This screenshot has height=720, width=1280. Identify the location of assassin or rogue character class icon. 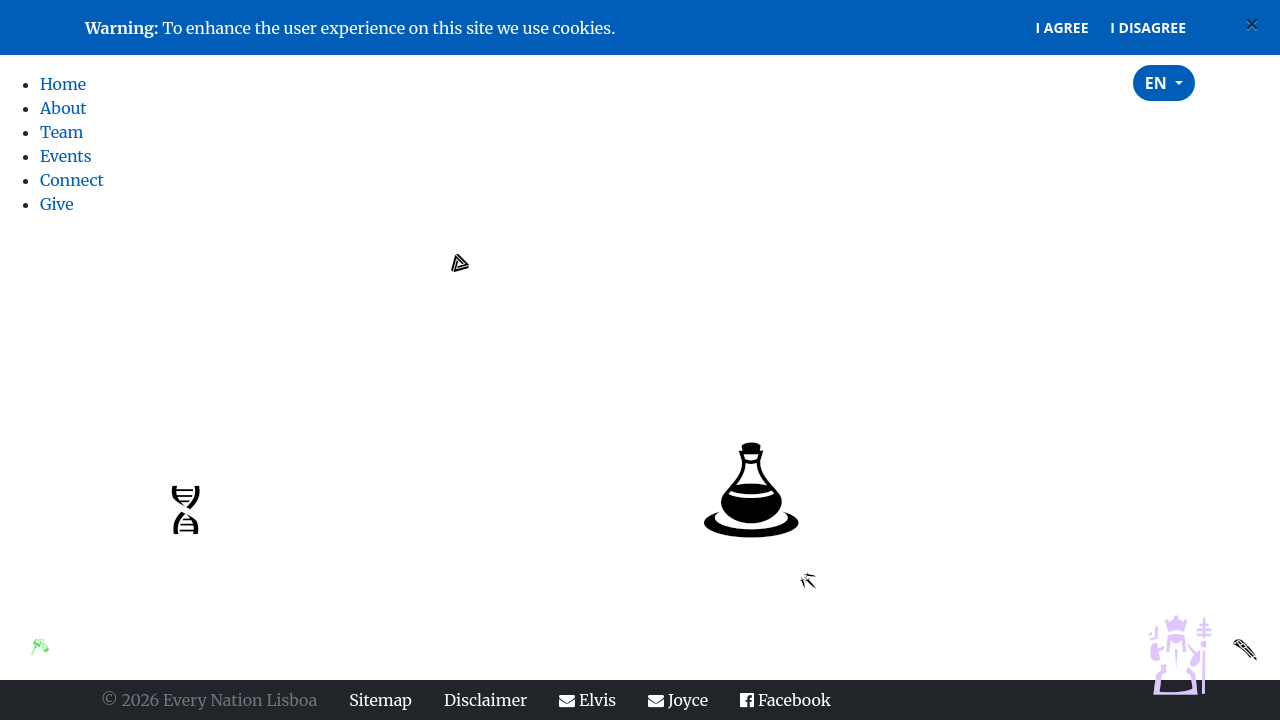
(808, 581).